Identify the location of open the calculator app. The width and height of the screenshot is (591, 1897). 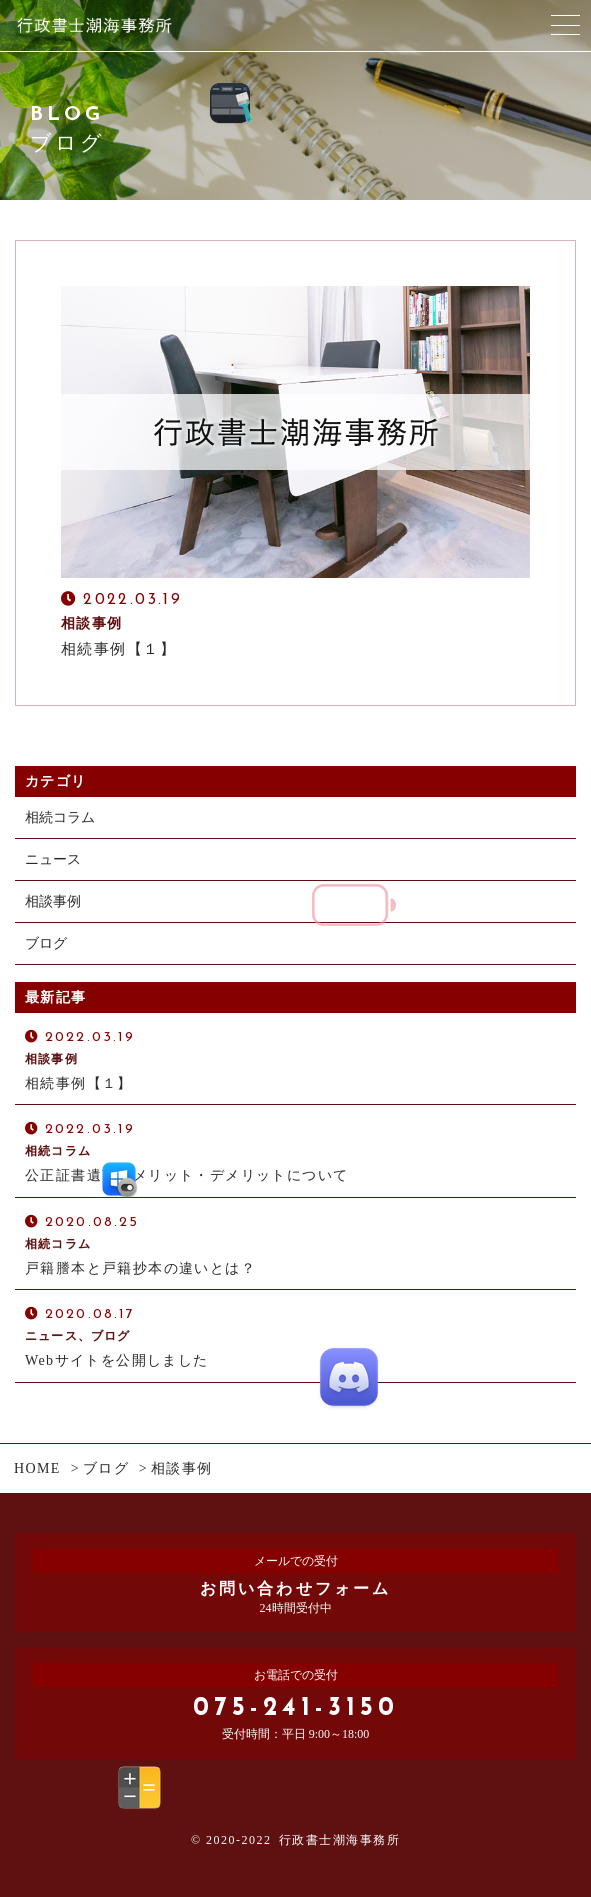
(139, 1787).